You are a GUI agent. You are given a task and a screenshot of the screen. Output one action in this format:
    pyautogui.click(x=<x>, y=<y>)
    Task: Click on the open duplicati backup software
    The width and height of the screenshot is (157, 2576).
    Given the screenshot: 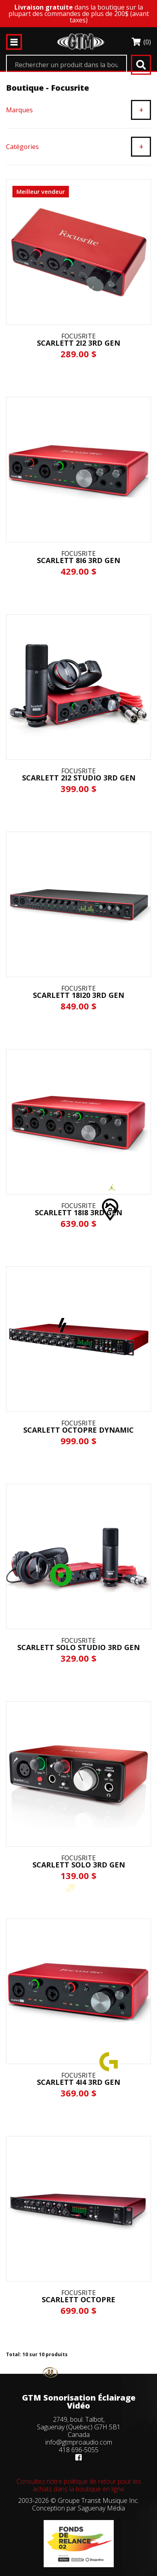 What is the action you would take?
    pyautogui.click(x=70, y=1888)
    